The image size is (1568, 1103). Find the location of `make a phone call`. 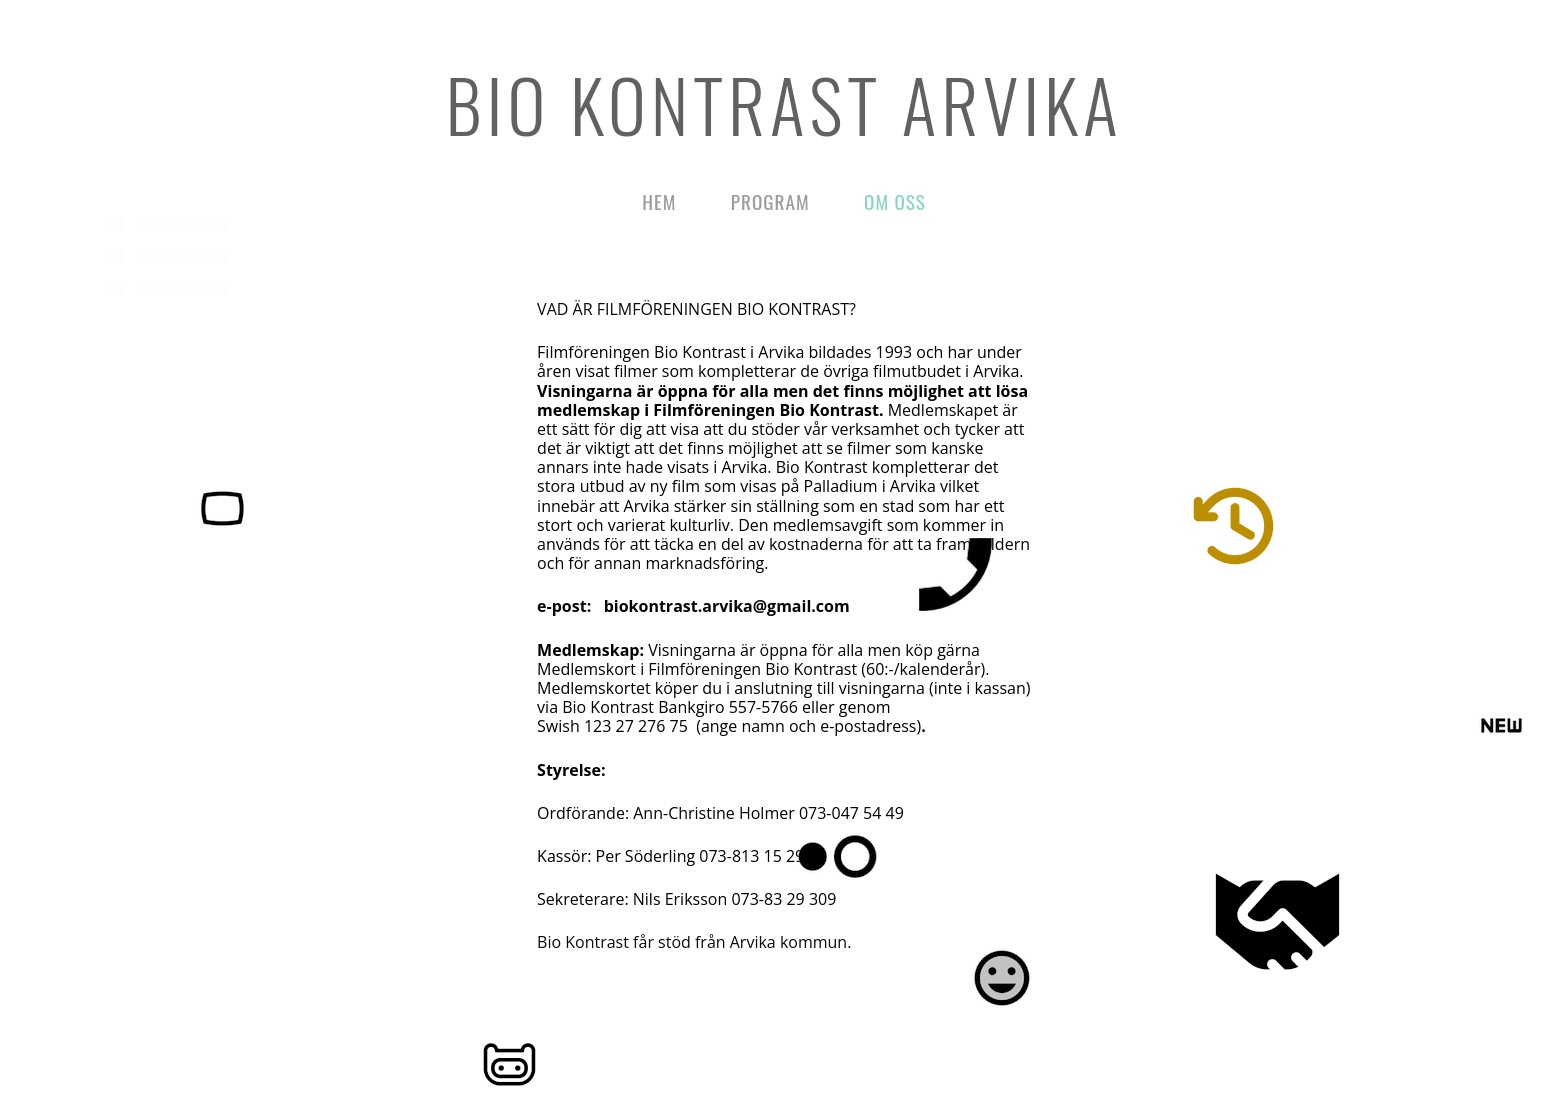

make a phone call is located at coordinates (955, 574).